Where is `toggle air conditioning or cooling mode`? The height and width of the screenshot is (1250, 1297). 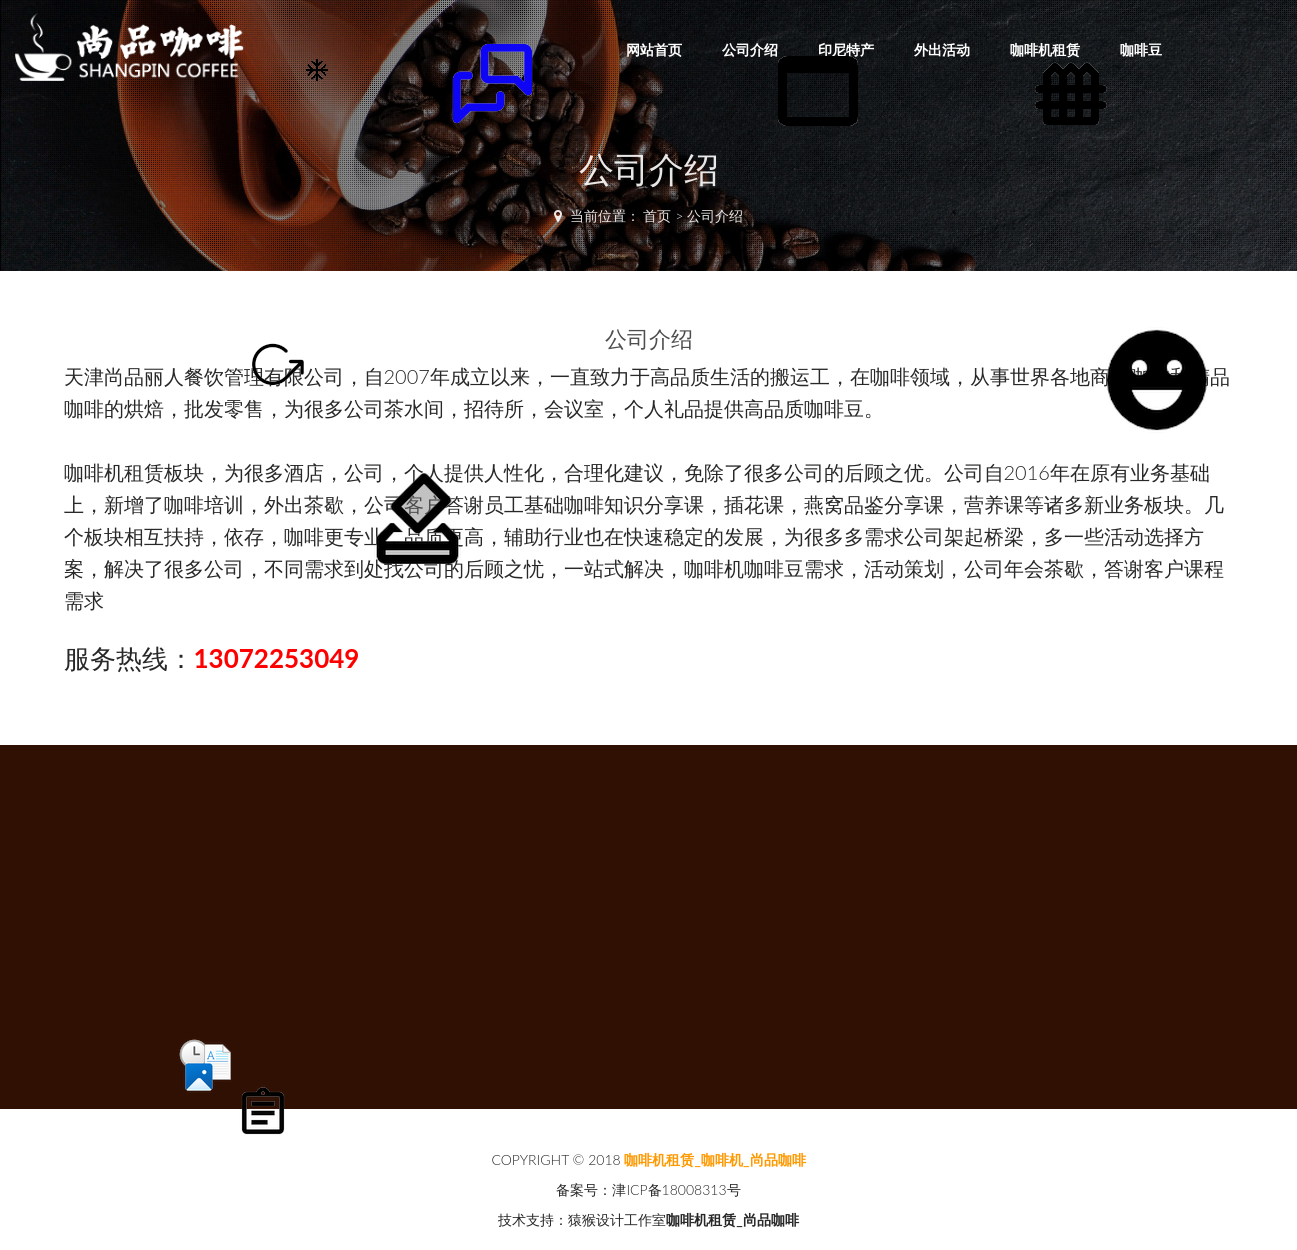
toggle air conditioning or cooling mode is located at coordinates (317, 70).